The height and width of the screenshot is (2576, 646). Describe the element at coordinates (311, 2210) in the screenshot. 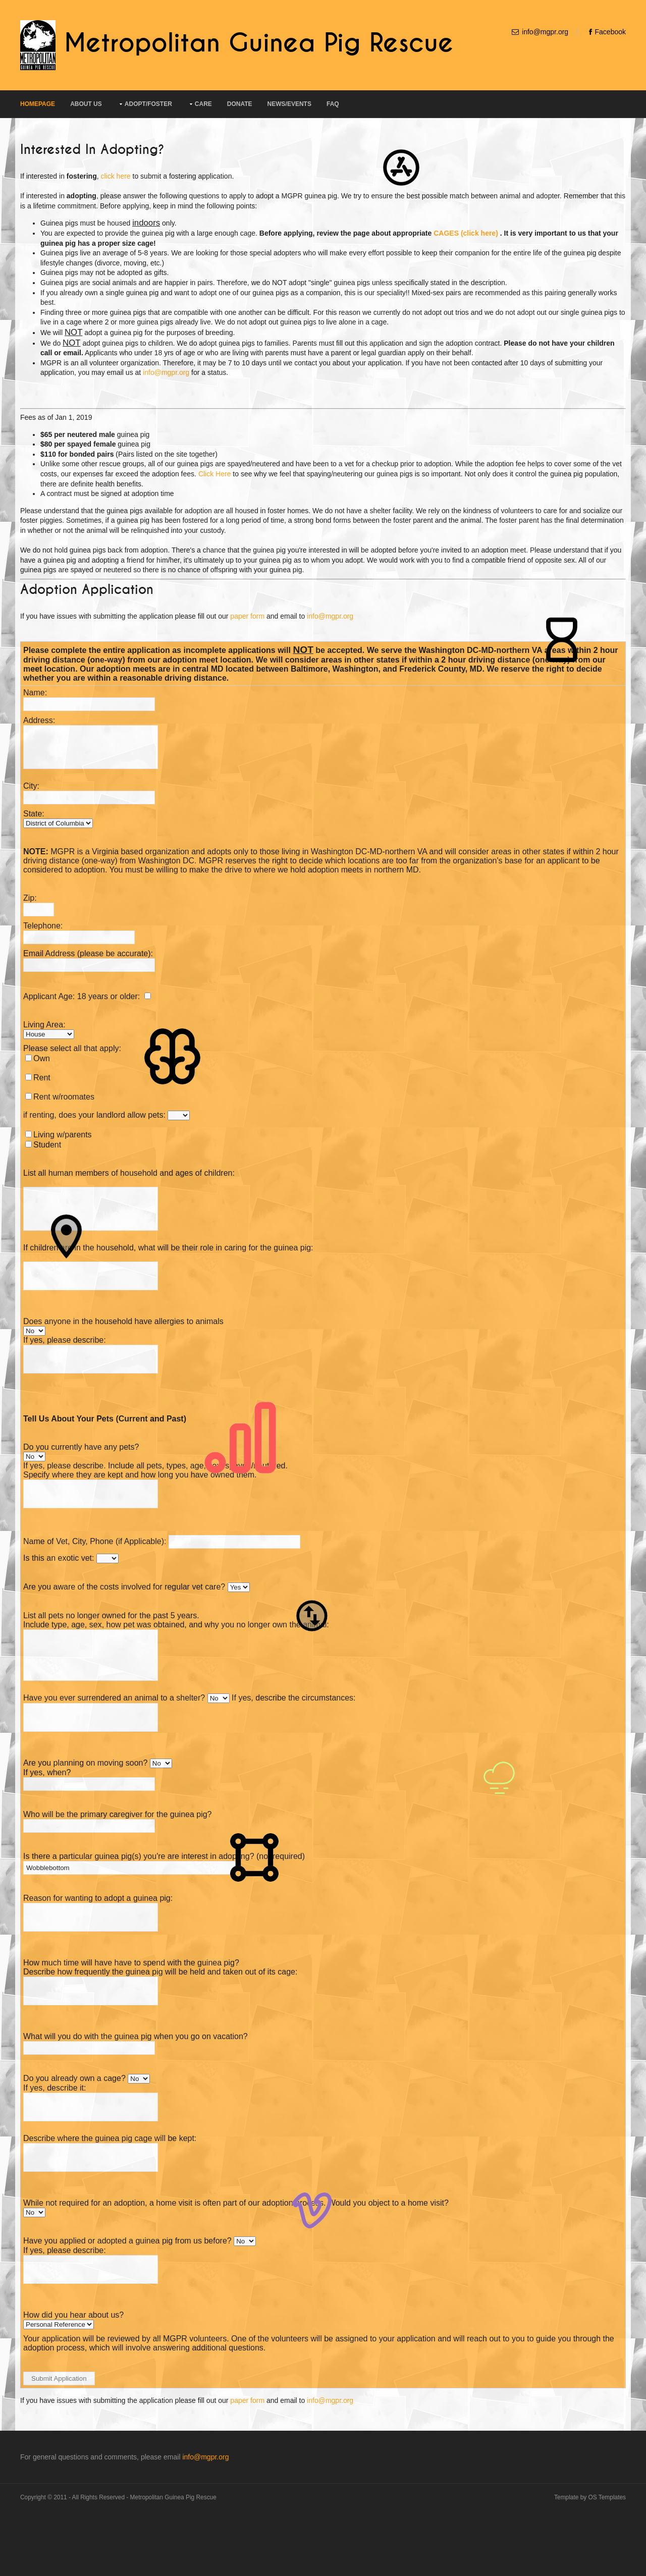

I see `open Vimeo app or website` at that location.